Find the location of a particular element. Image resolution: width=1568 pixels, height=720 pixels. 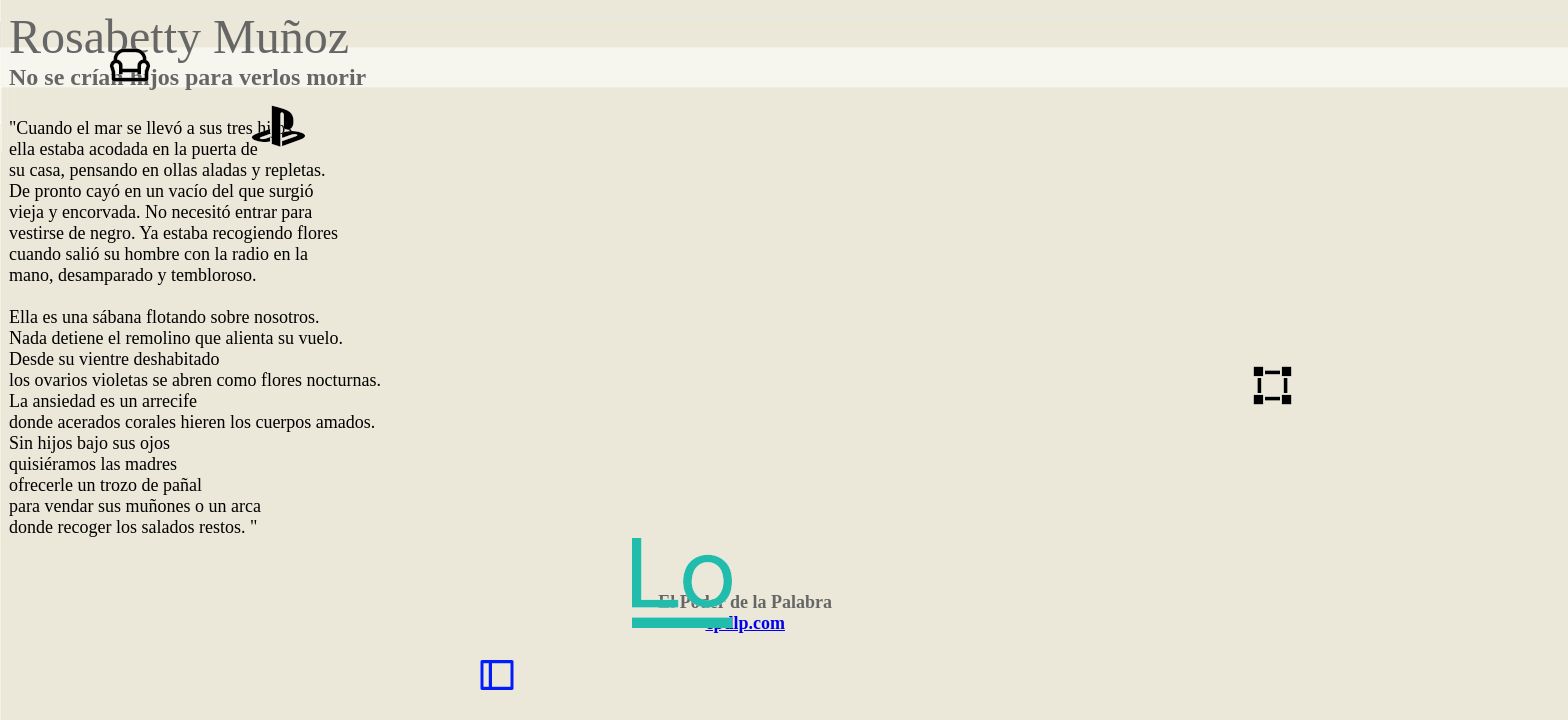

playstation brand logo is located at coordinates (279, 125).